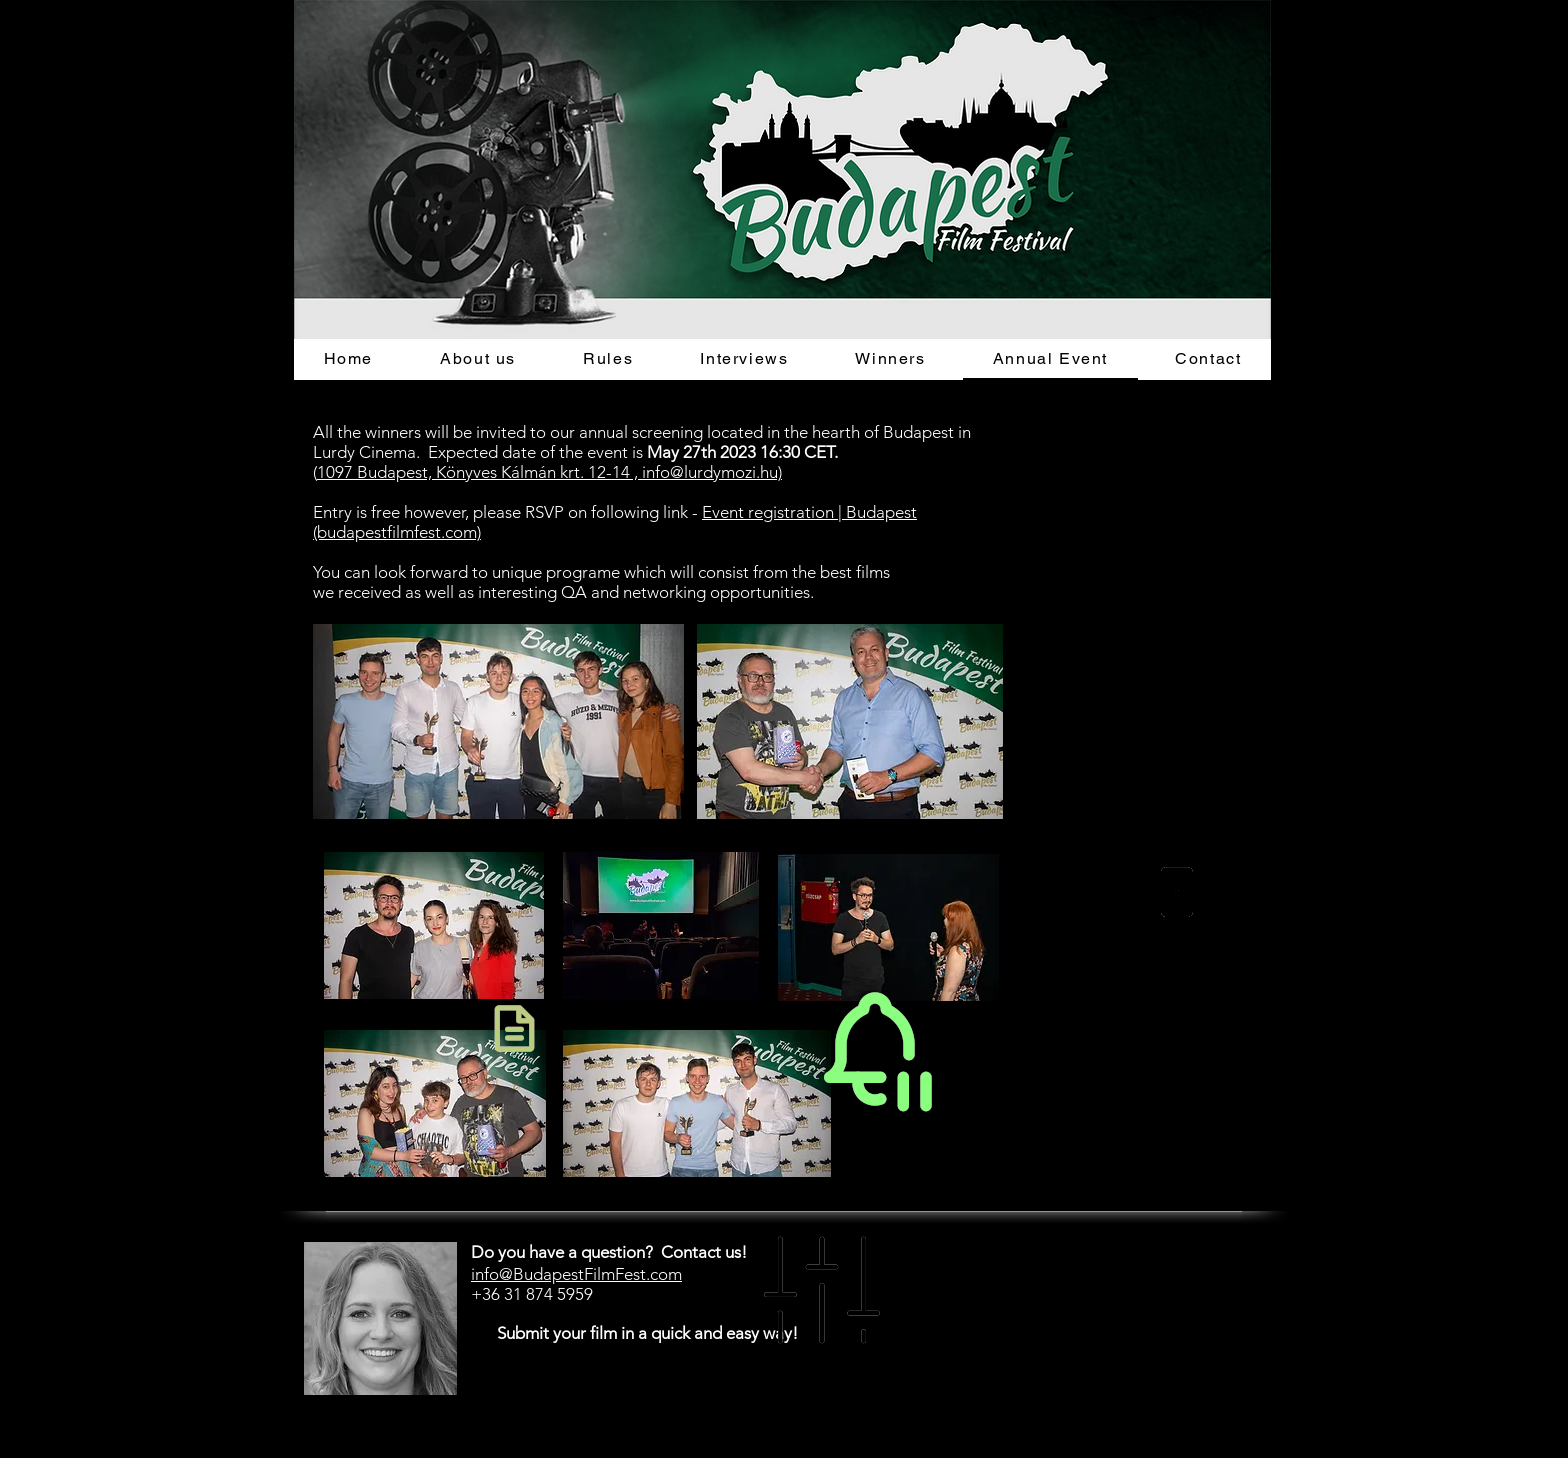 The height and width of the screenshot is (1458, 1568). What do you see at coordinates (1177, 892) in the screenshot?
I see `view device information` at bounding box center [1177, 892].